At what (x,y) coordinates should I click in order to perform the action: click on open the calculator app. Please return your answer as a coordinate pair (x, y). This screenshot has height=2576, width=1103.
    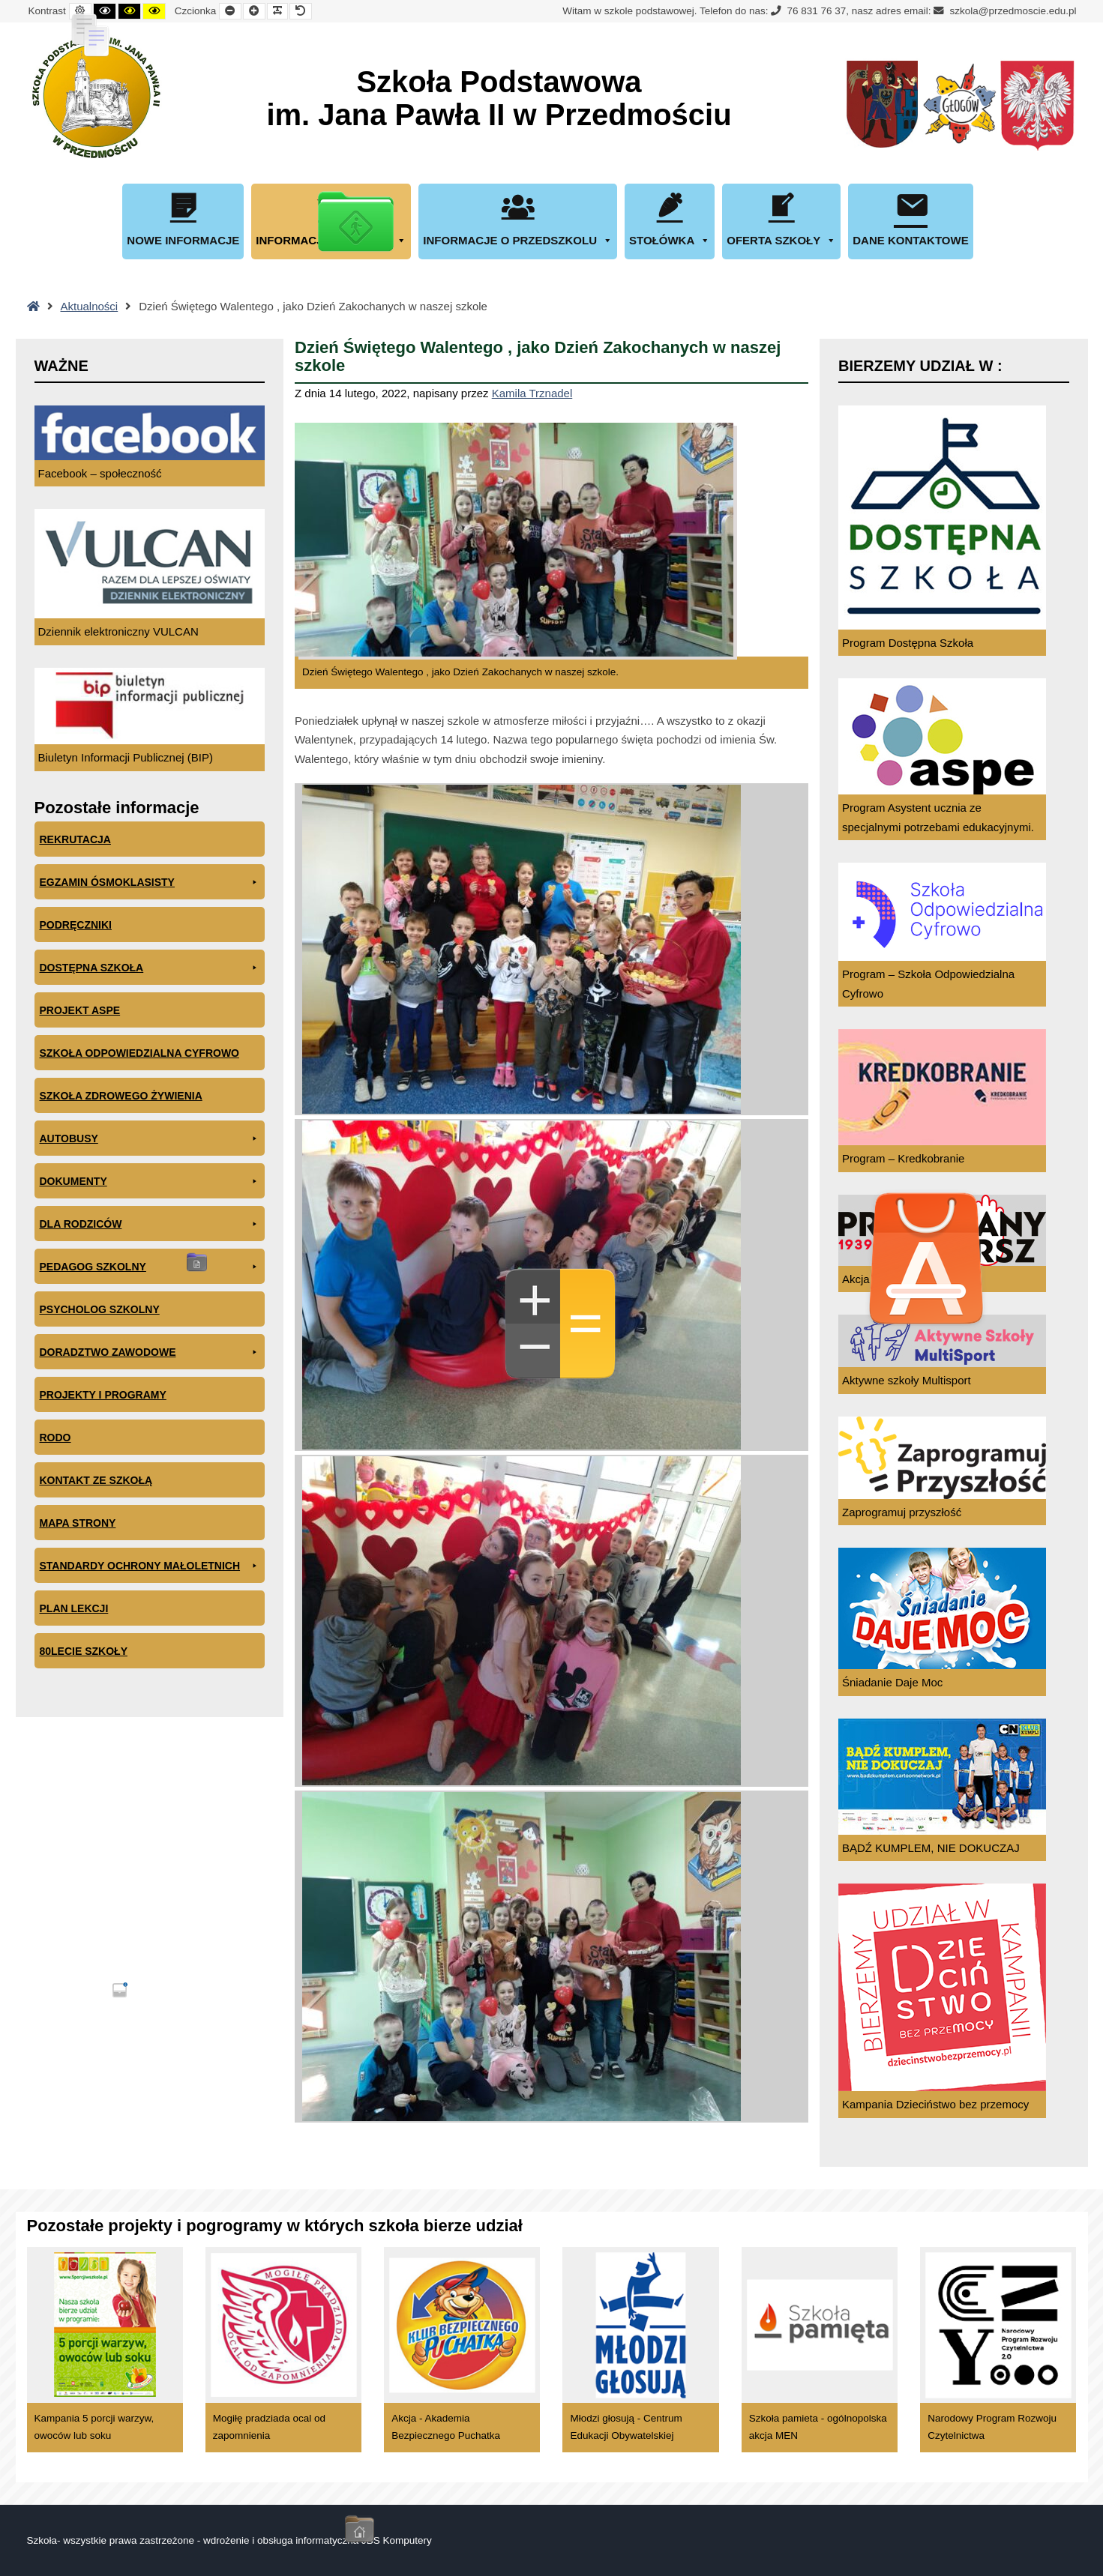
    Looking at the image, I should click on (560, 1324).